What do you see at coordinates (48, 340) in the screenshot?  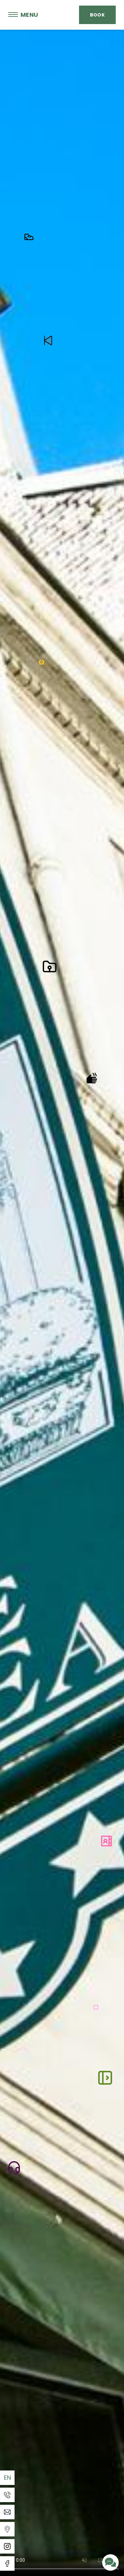 I see `skip to previous track` at bounding box center [48, 340].